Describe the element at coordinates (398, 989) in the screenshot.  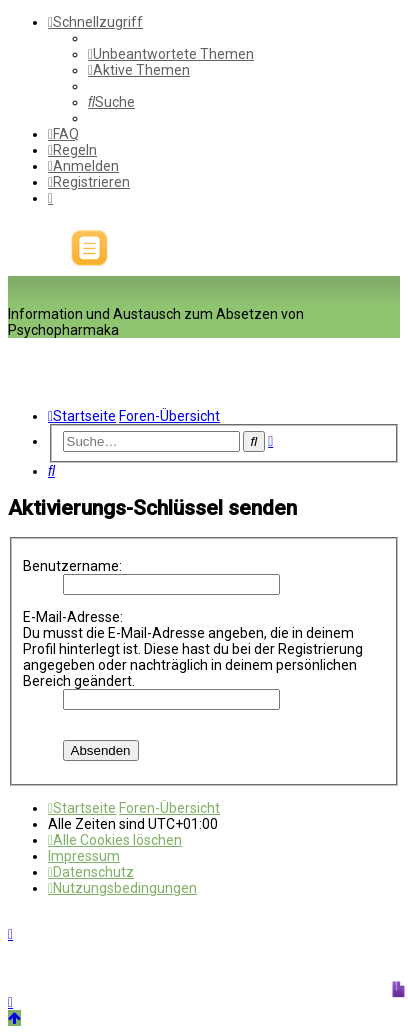
I see `a compressed bzip archive file` at that location.